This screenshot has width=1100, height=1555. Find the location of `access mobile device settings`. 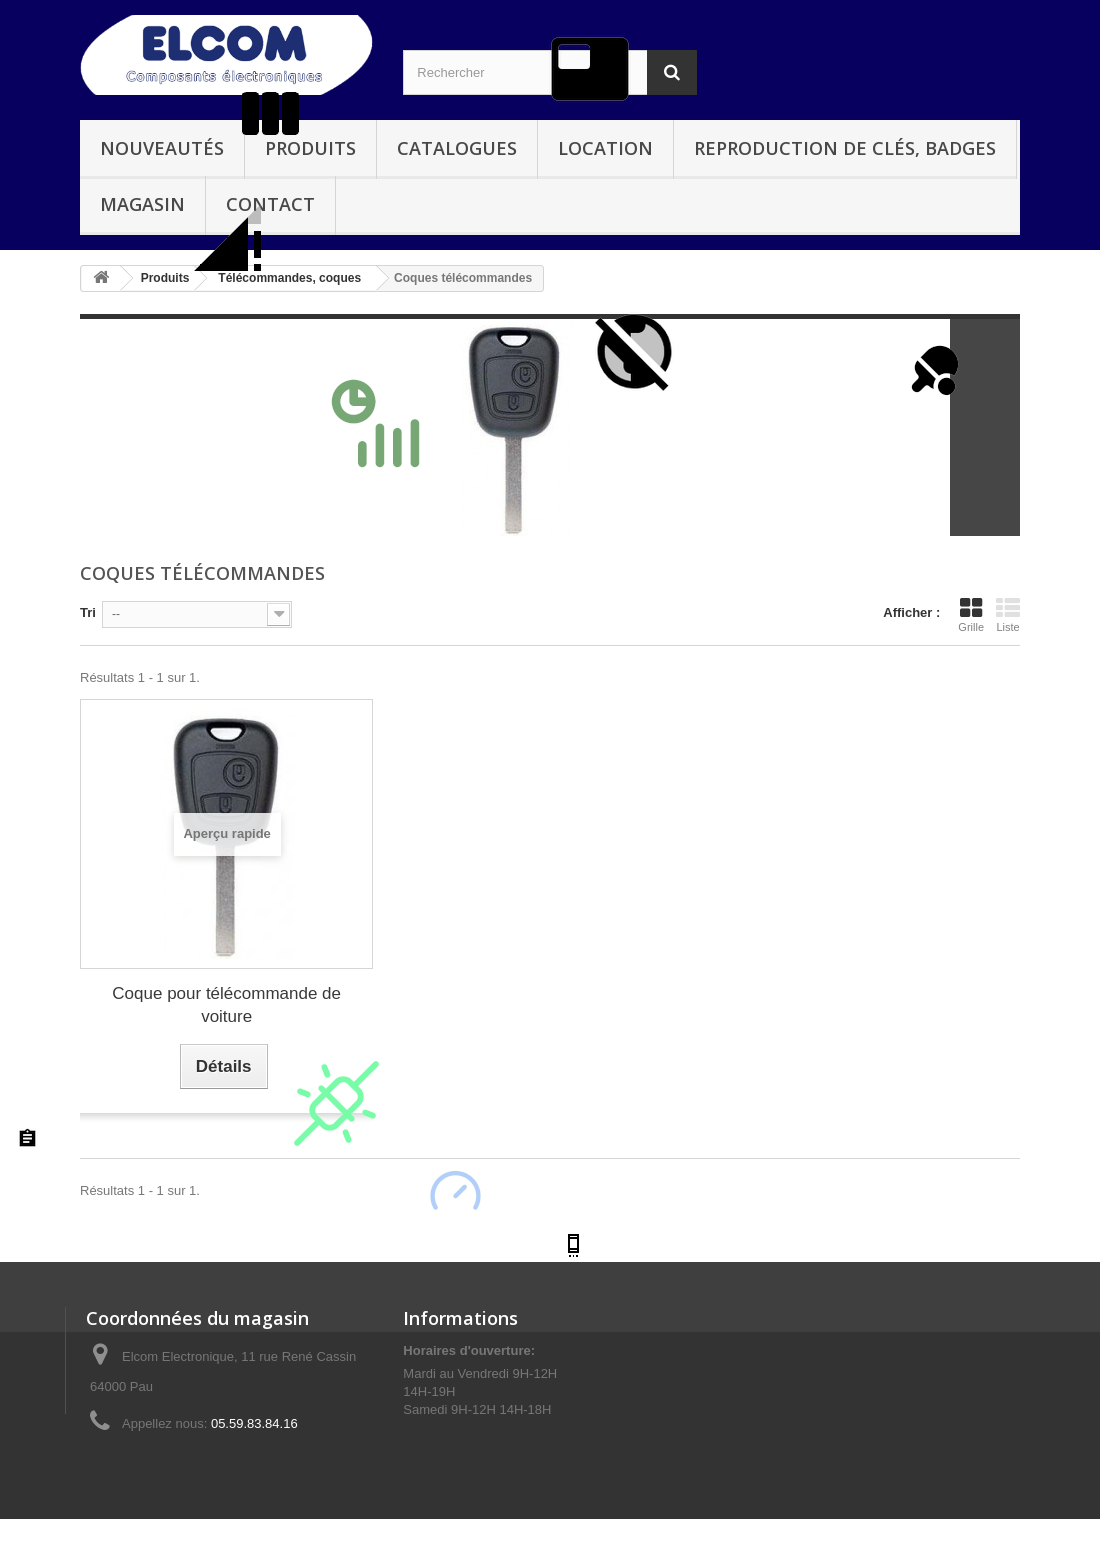

access mobile device settings is located at coordinates (573, 1245).